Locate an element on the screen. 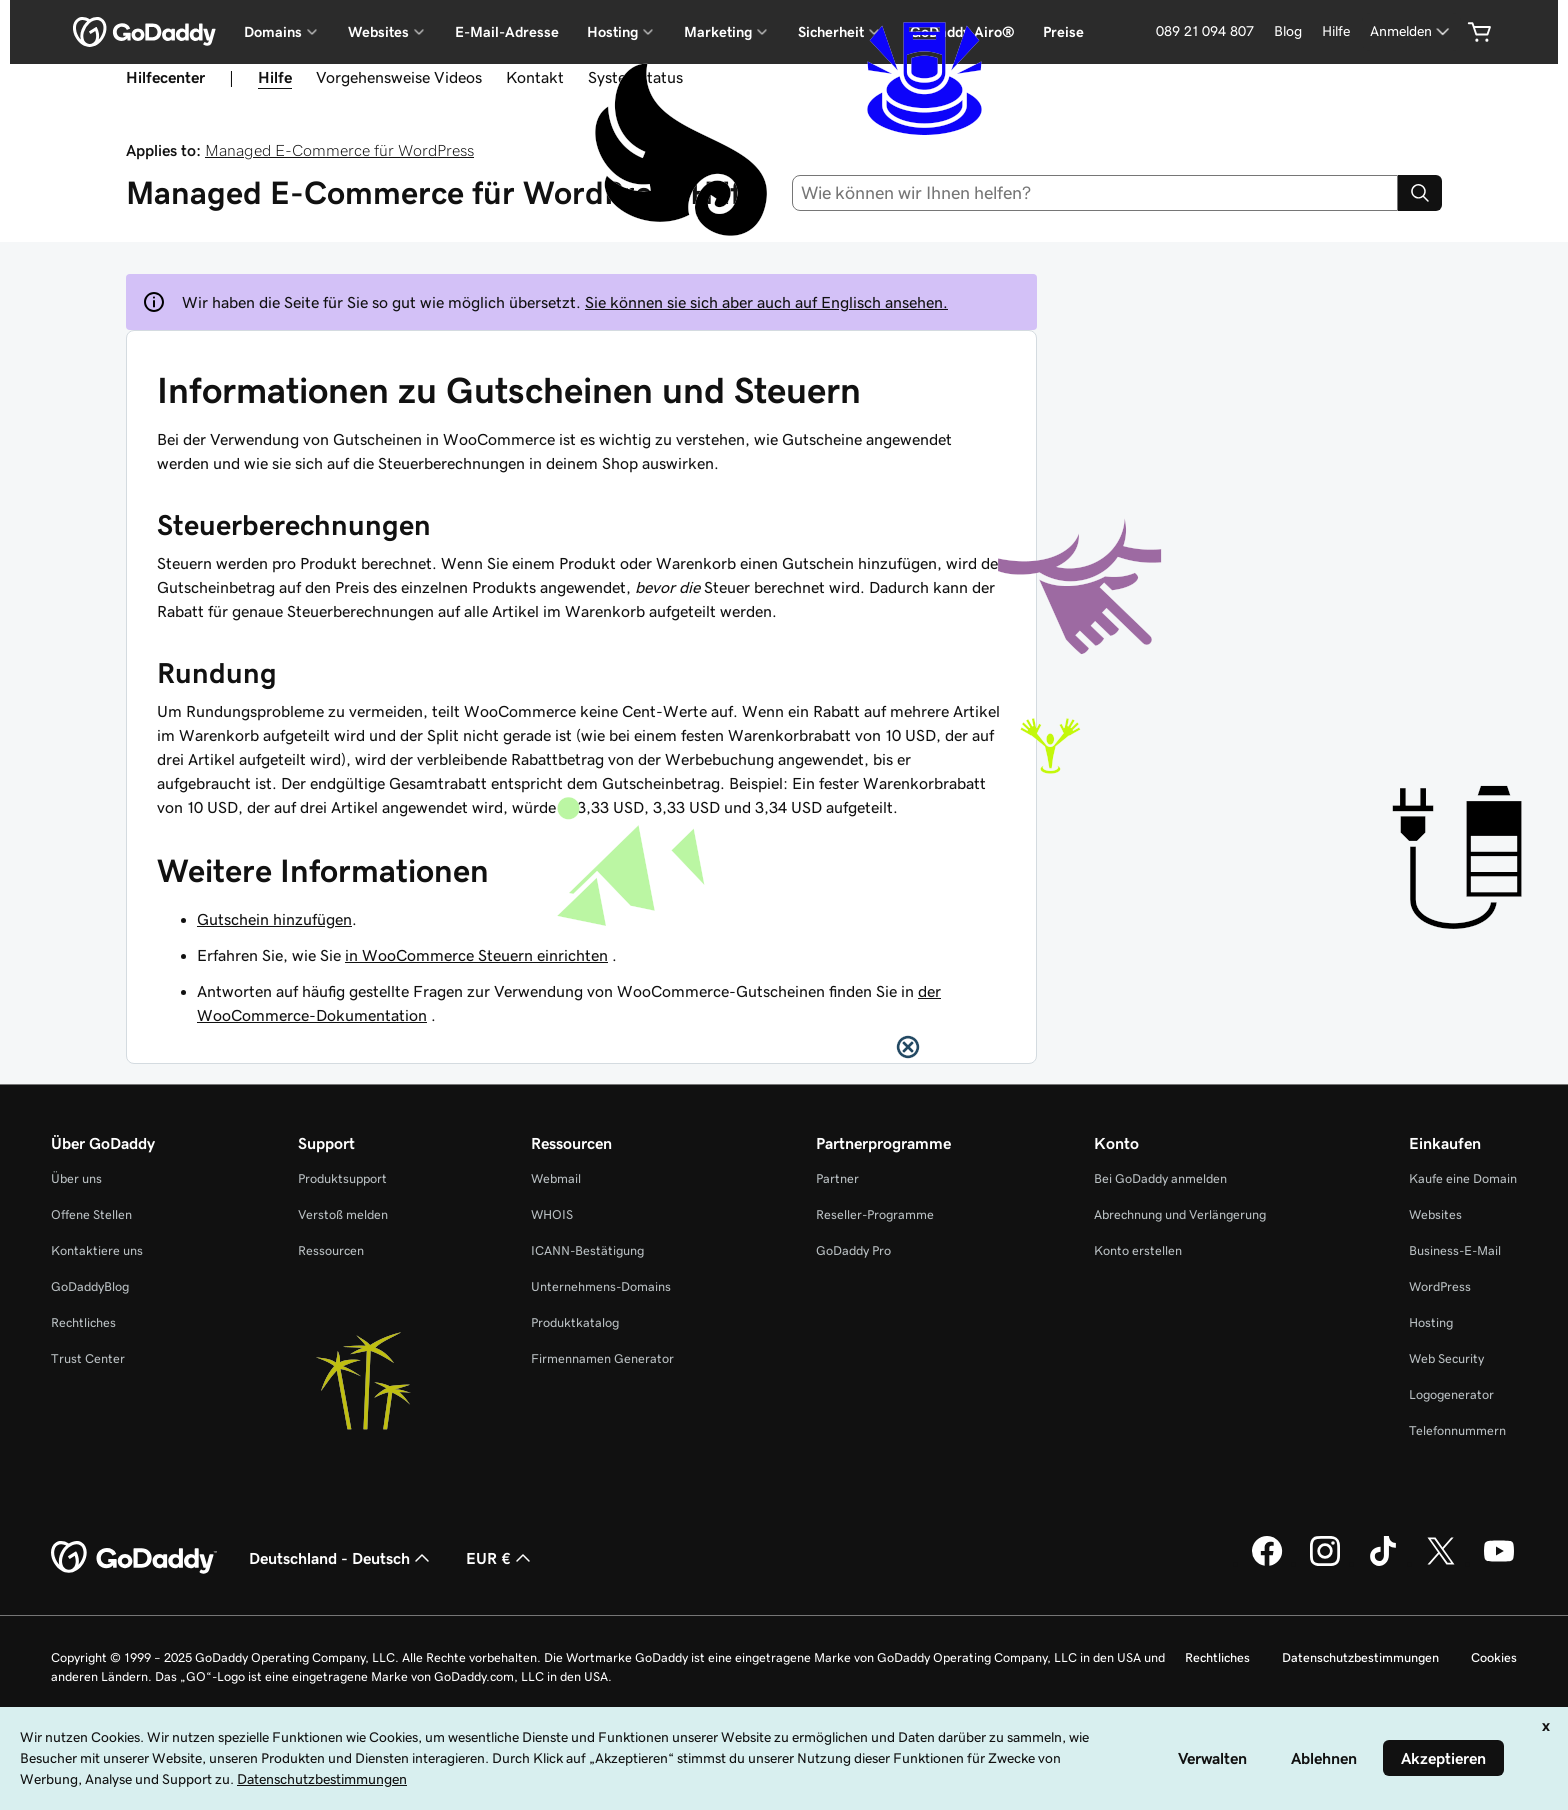 This screenshot has width=1568, height=1810. tap to confirm or activate is located at coordinates (924, 79).